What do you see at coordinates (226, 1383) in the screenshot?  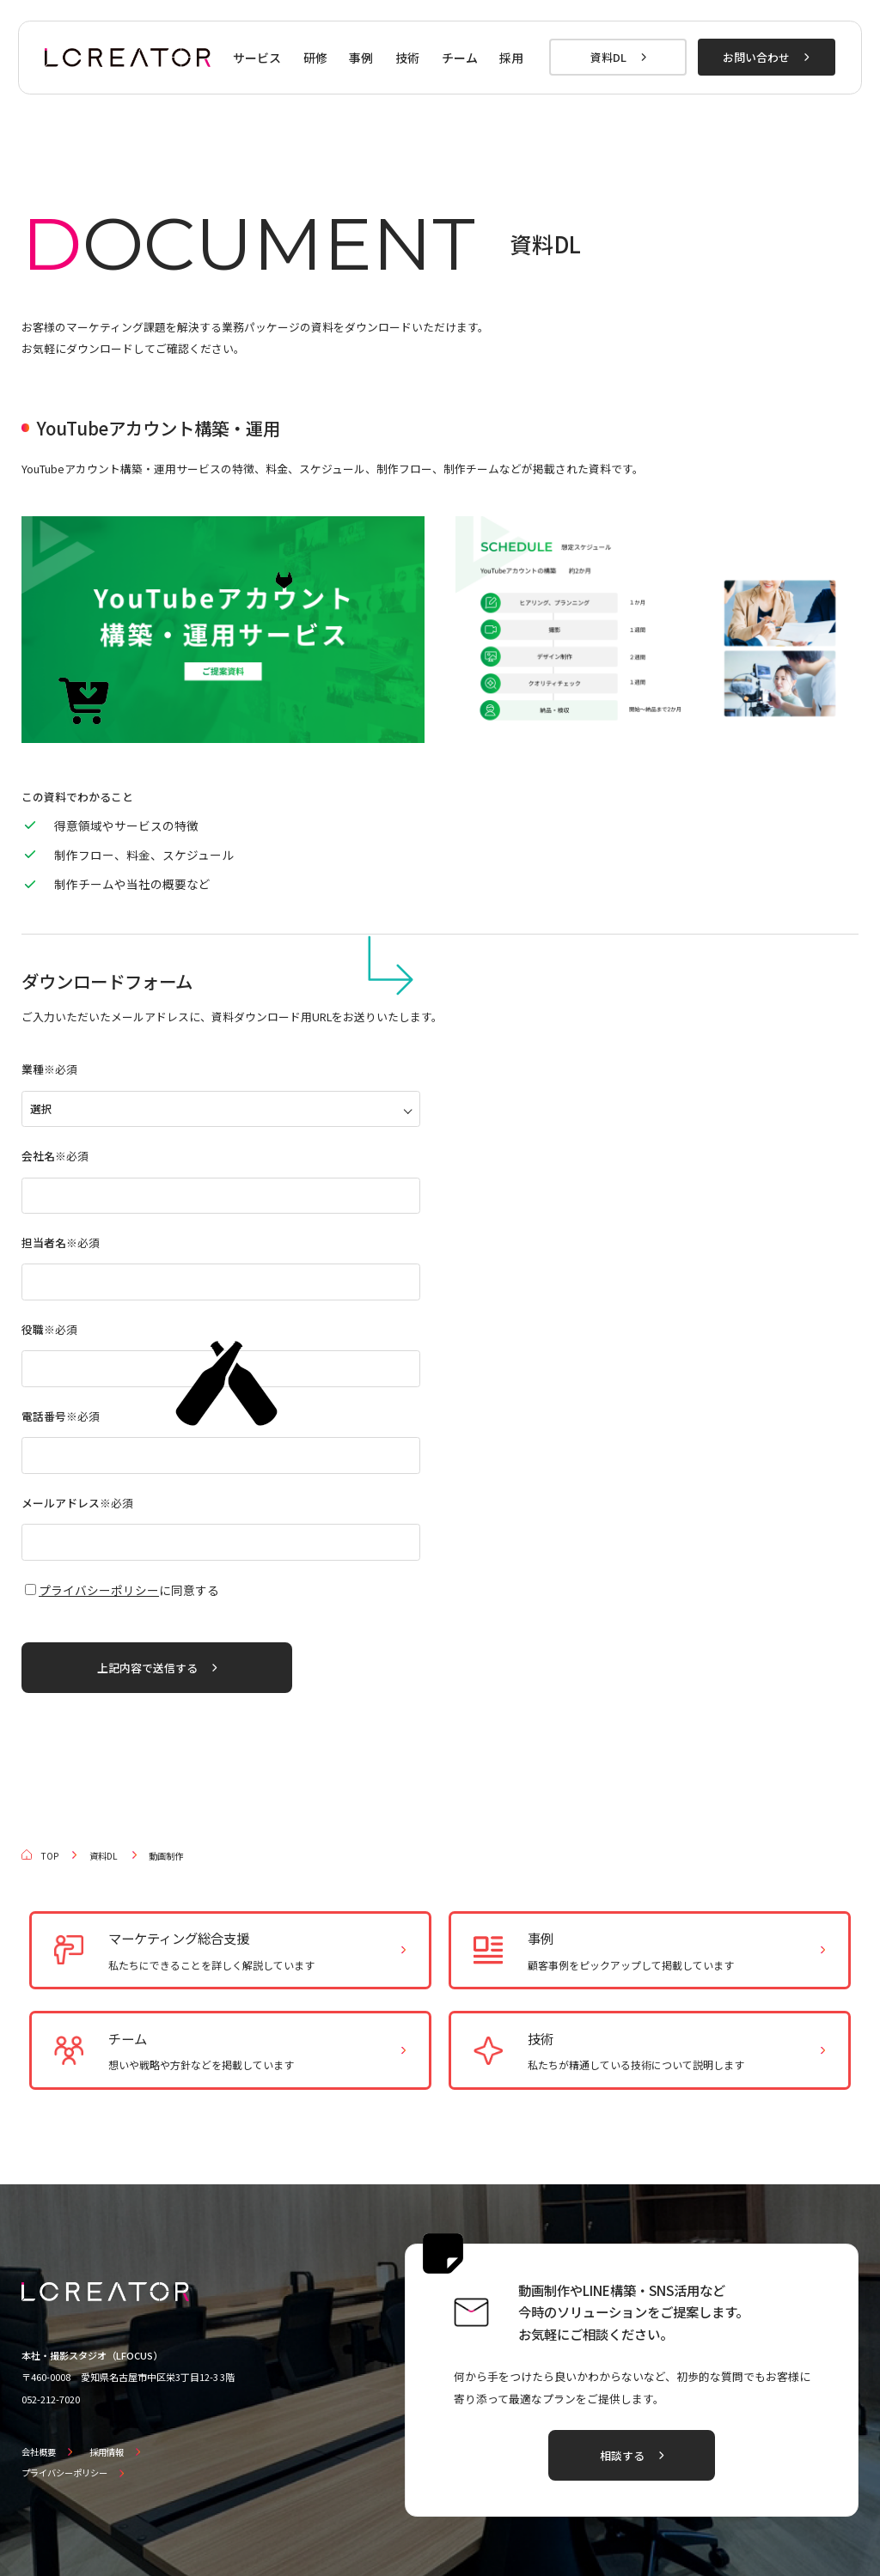 I see `open the Untappd app` at bounding box center [226, 1383].